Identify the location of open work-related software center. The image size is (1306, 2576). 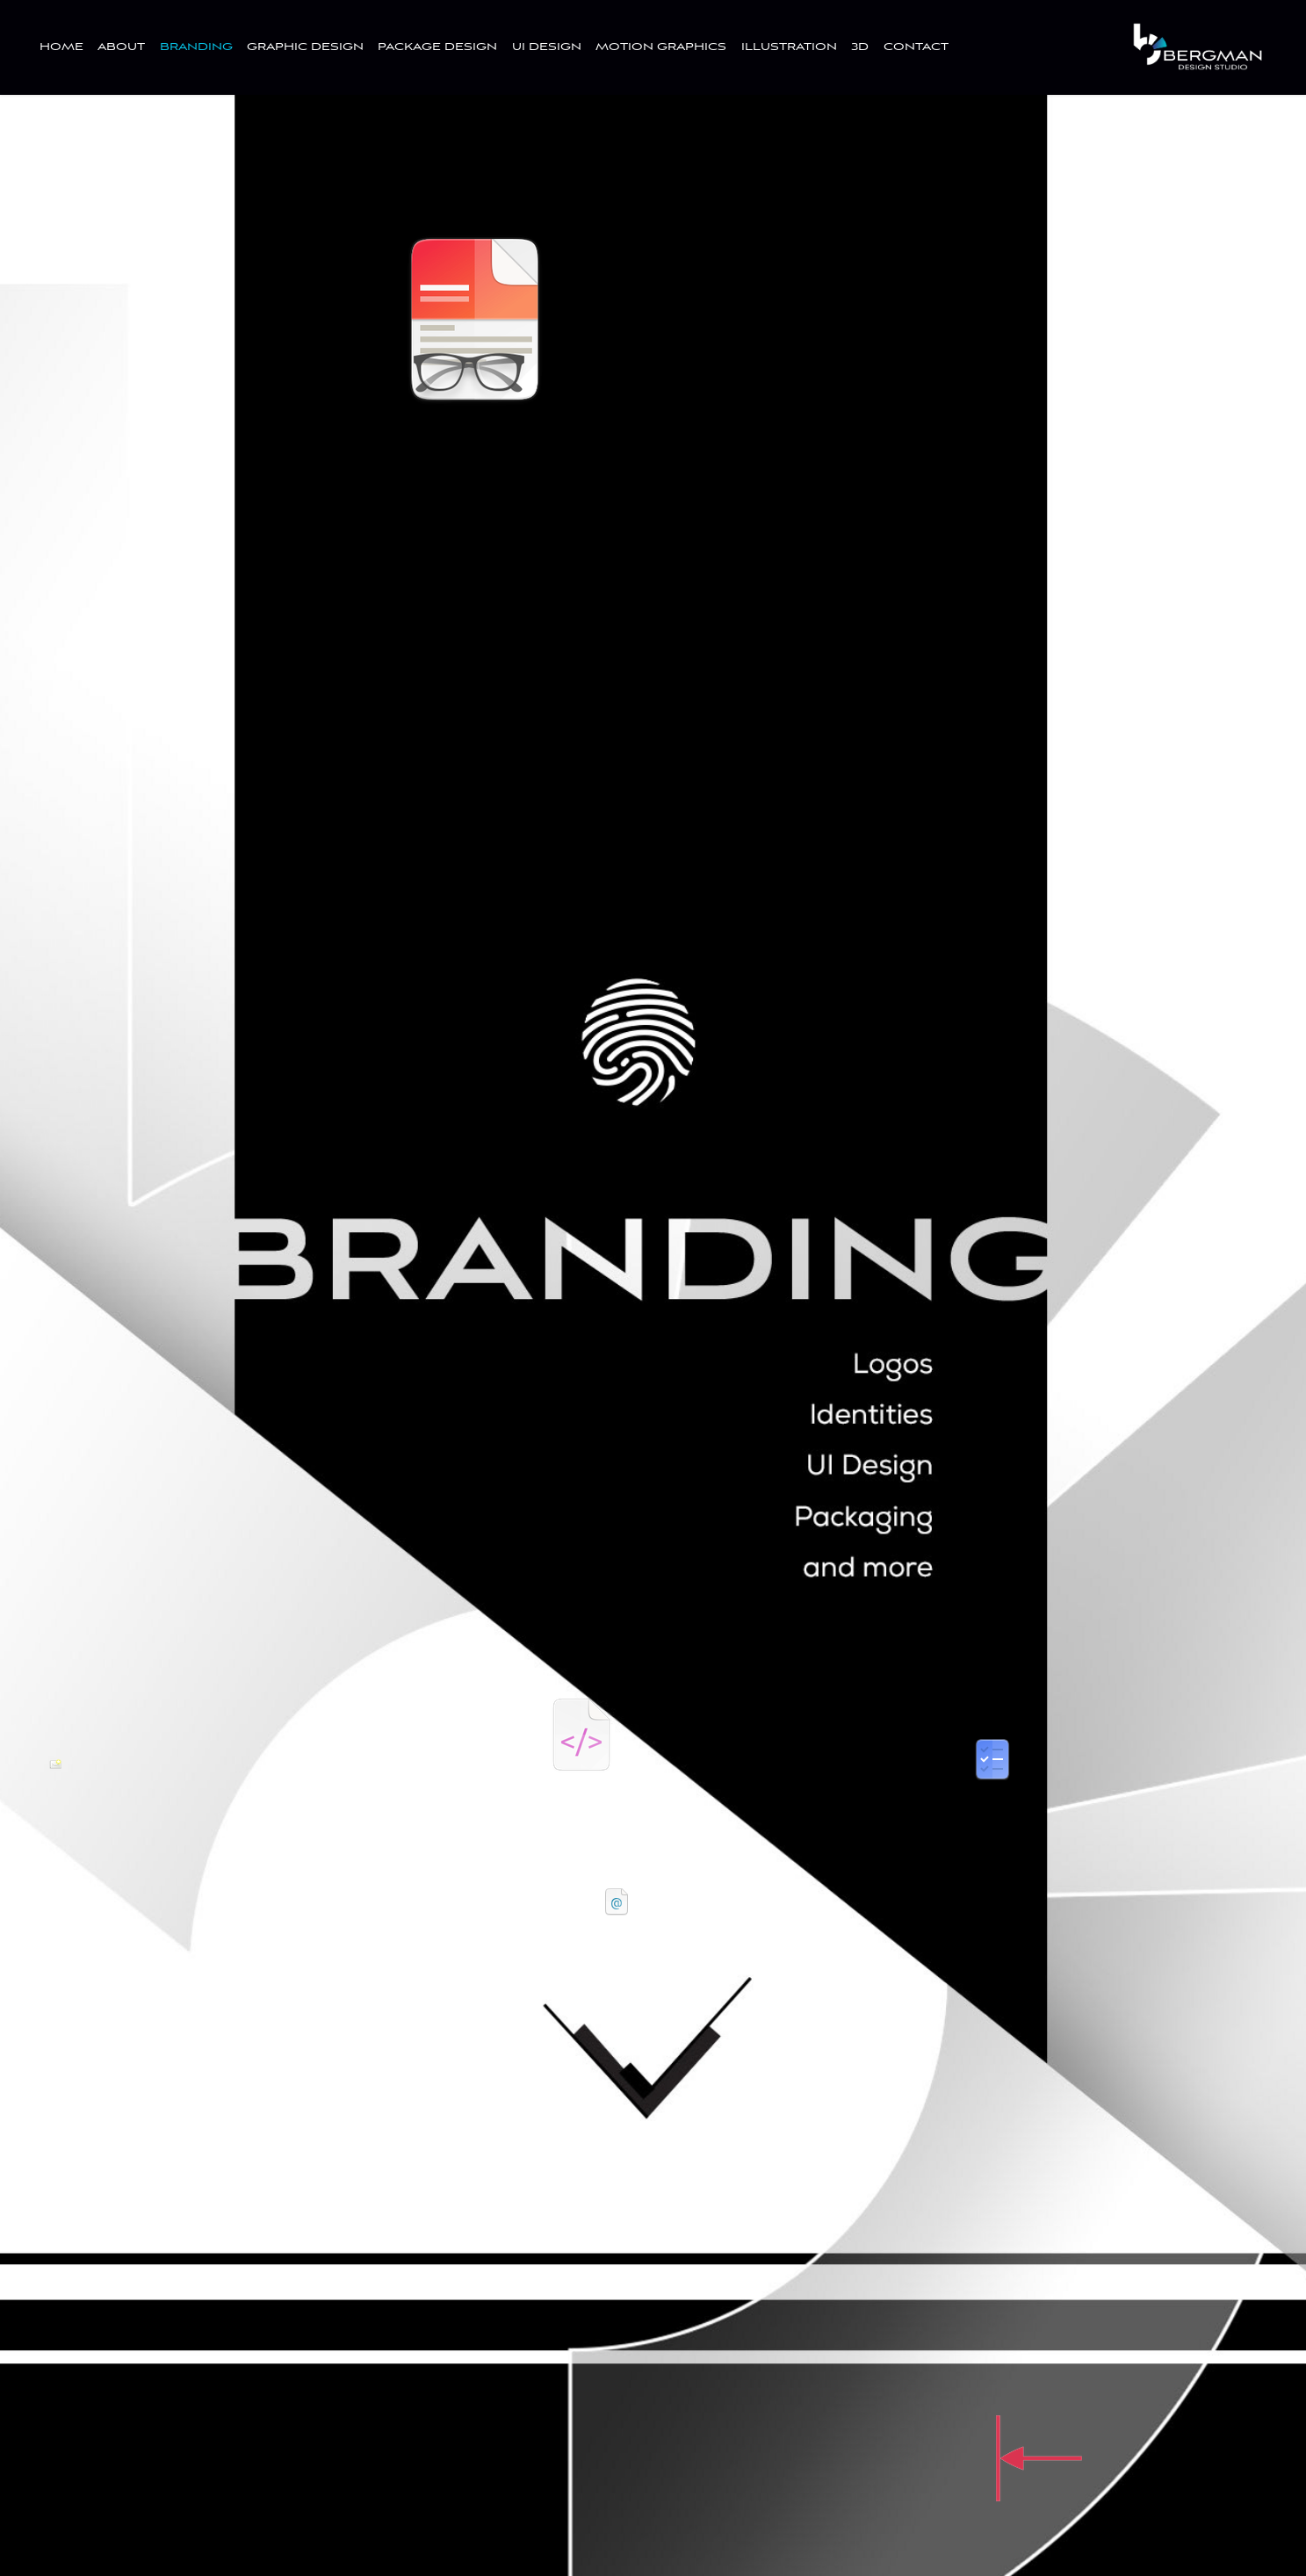
(992, 1759).